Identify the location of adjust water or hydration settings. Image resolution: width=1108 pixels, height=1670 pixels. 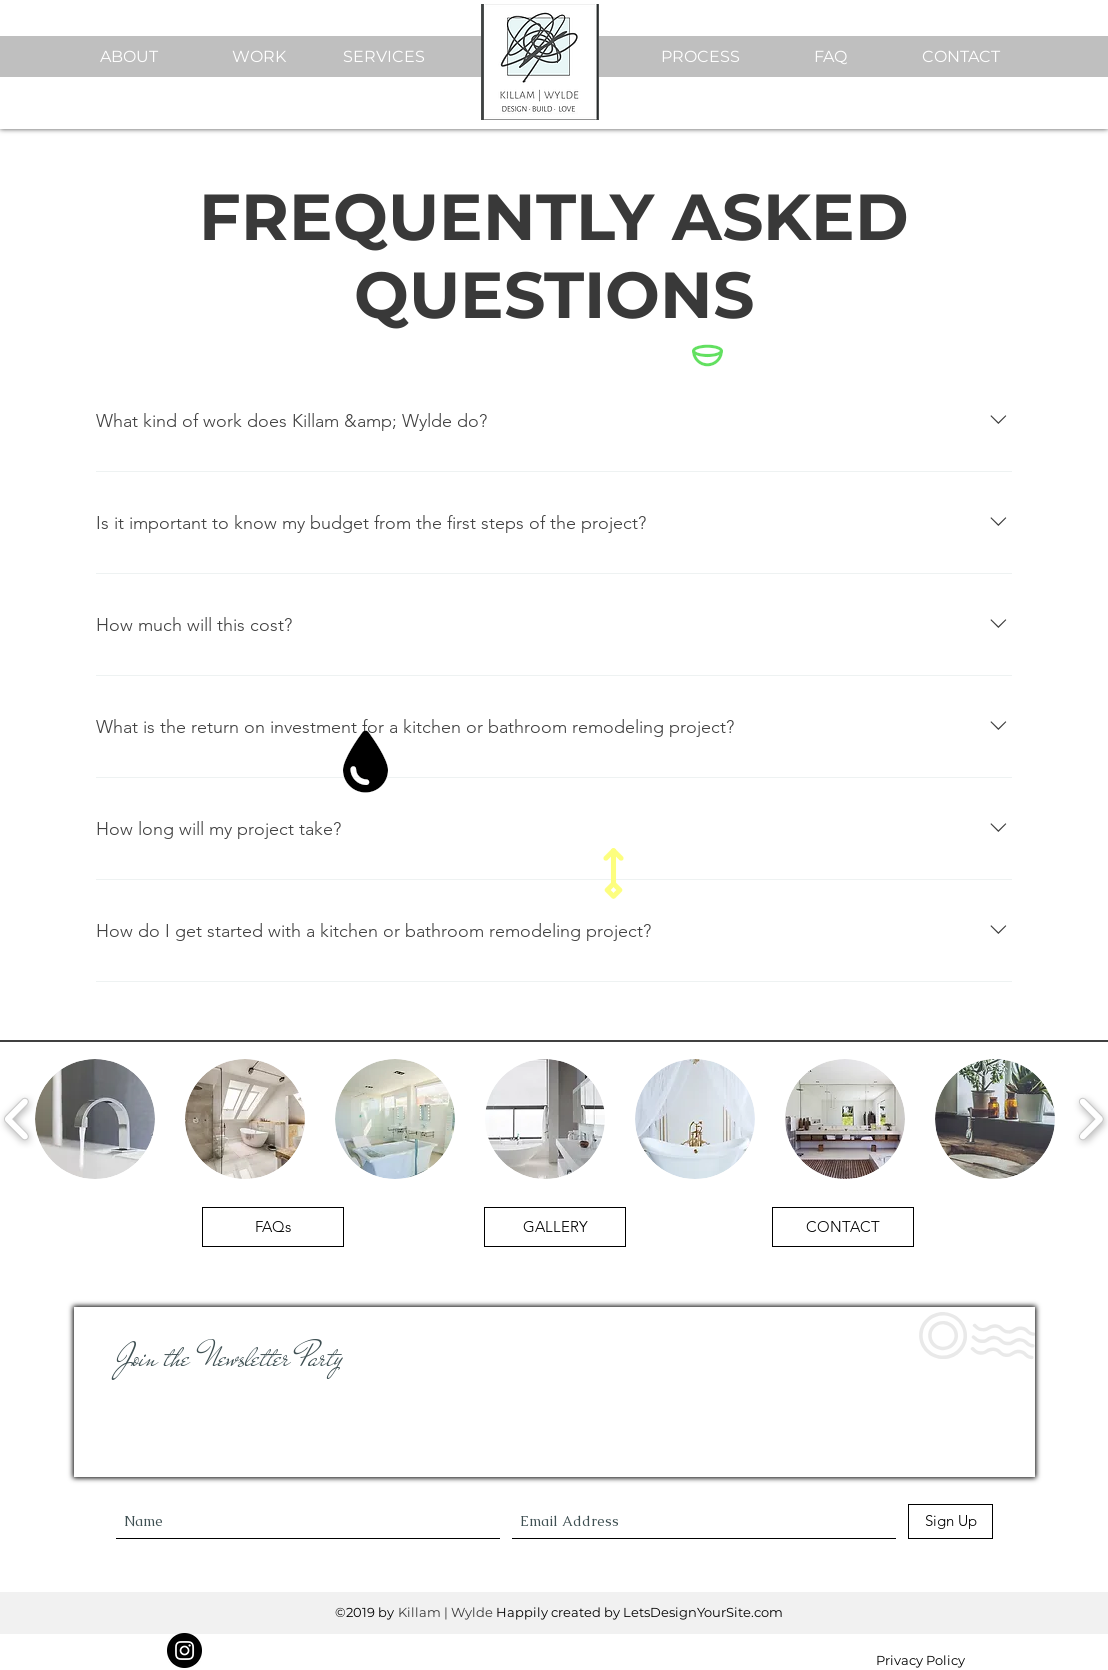
(365, 762).